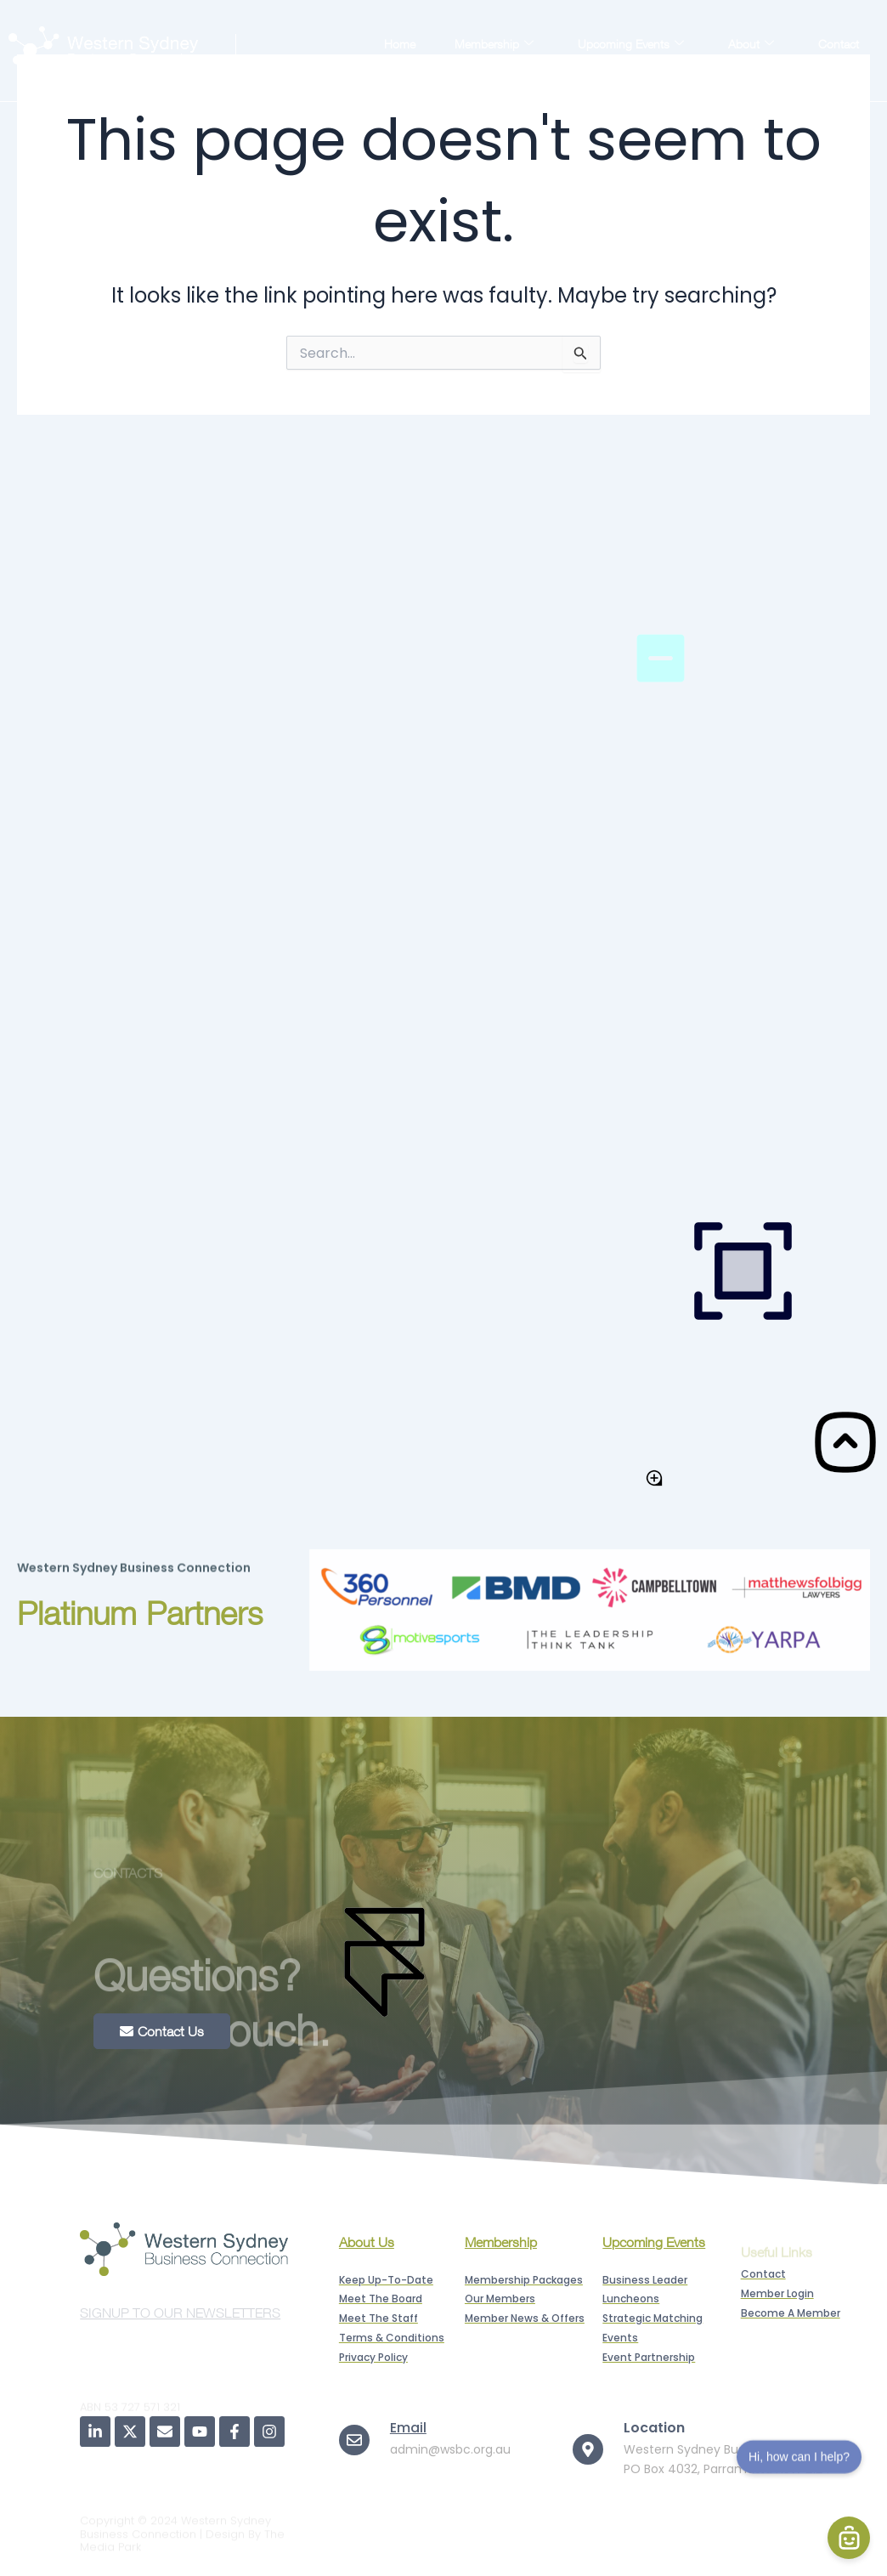  Describe the element at coordinates (384, 1956) in the screenshot. I see `open framer app` at that location.